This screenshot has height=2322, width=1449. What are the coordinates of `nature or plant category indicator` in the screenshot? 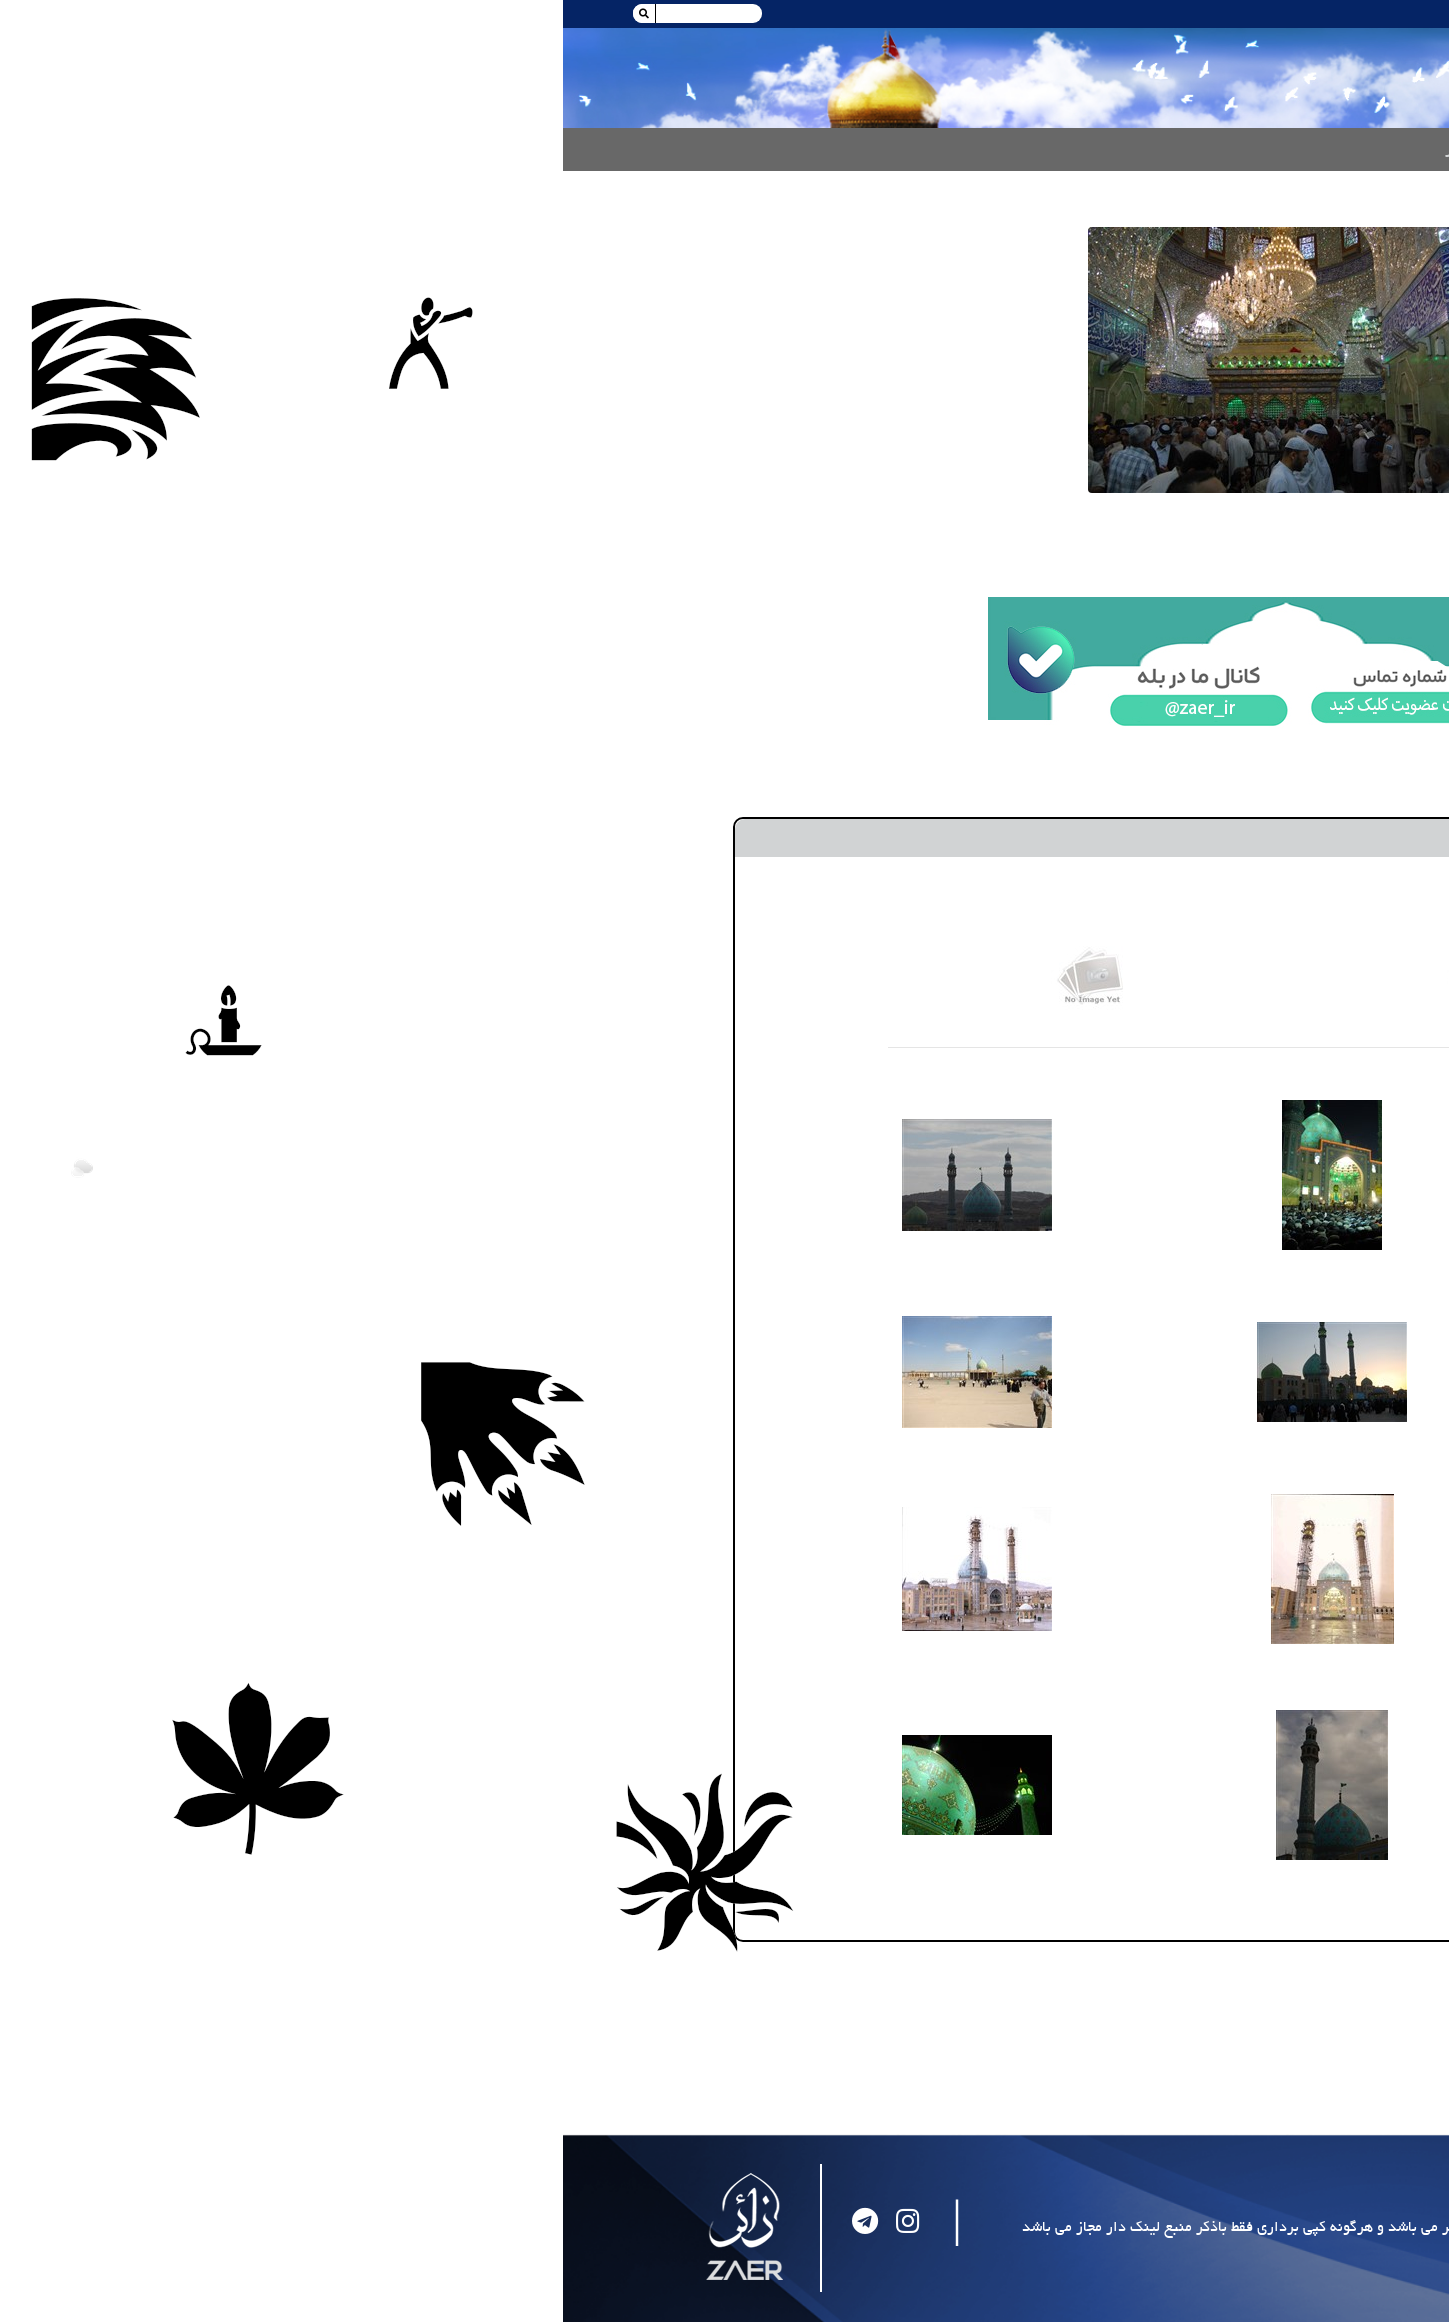 It's located at (258, 1768).